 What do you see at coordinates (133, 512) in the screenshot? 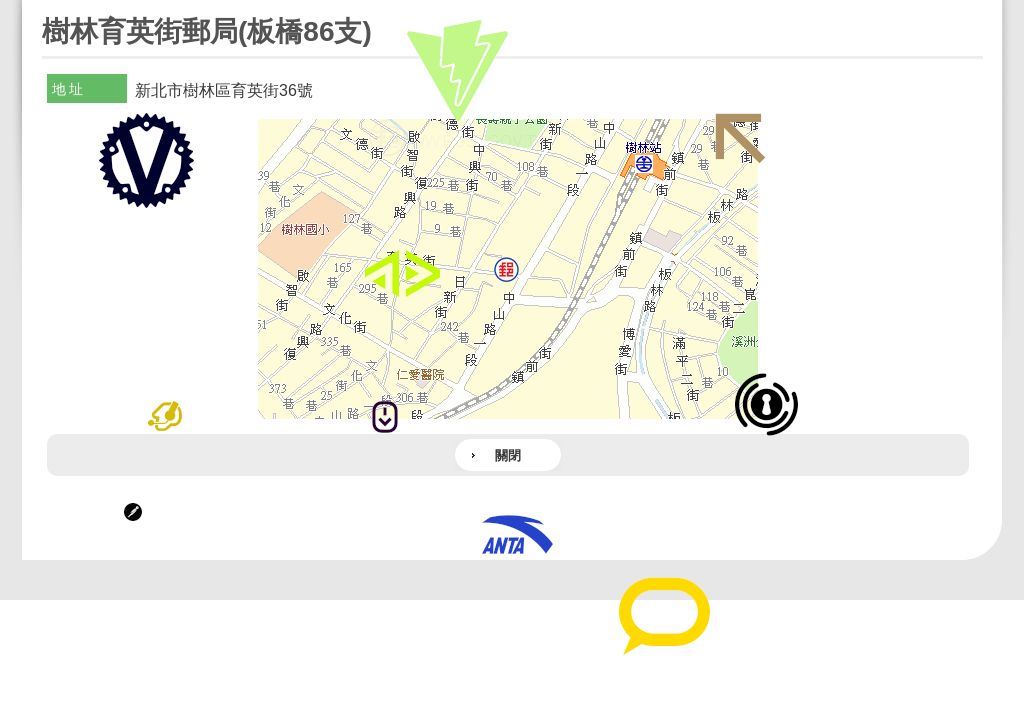
I see `open postman API development tool` at bounding box center [133, 512].